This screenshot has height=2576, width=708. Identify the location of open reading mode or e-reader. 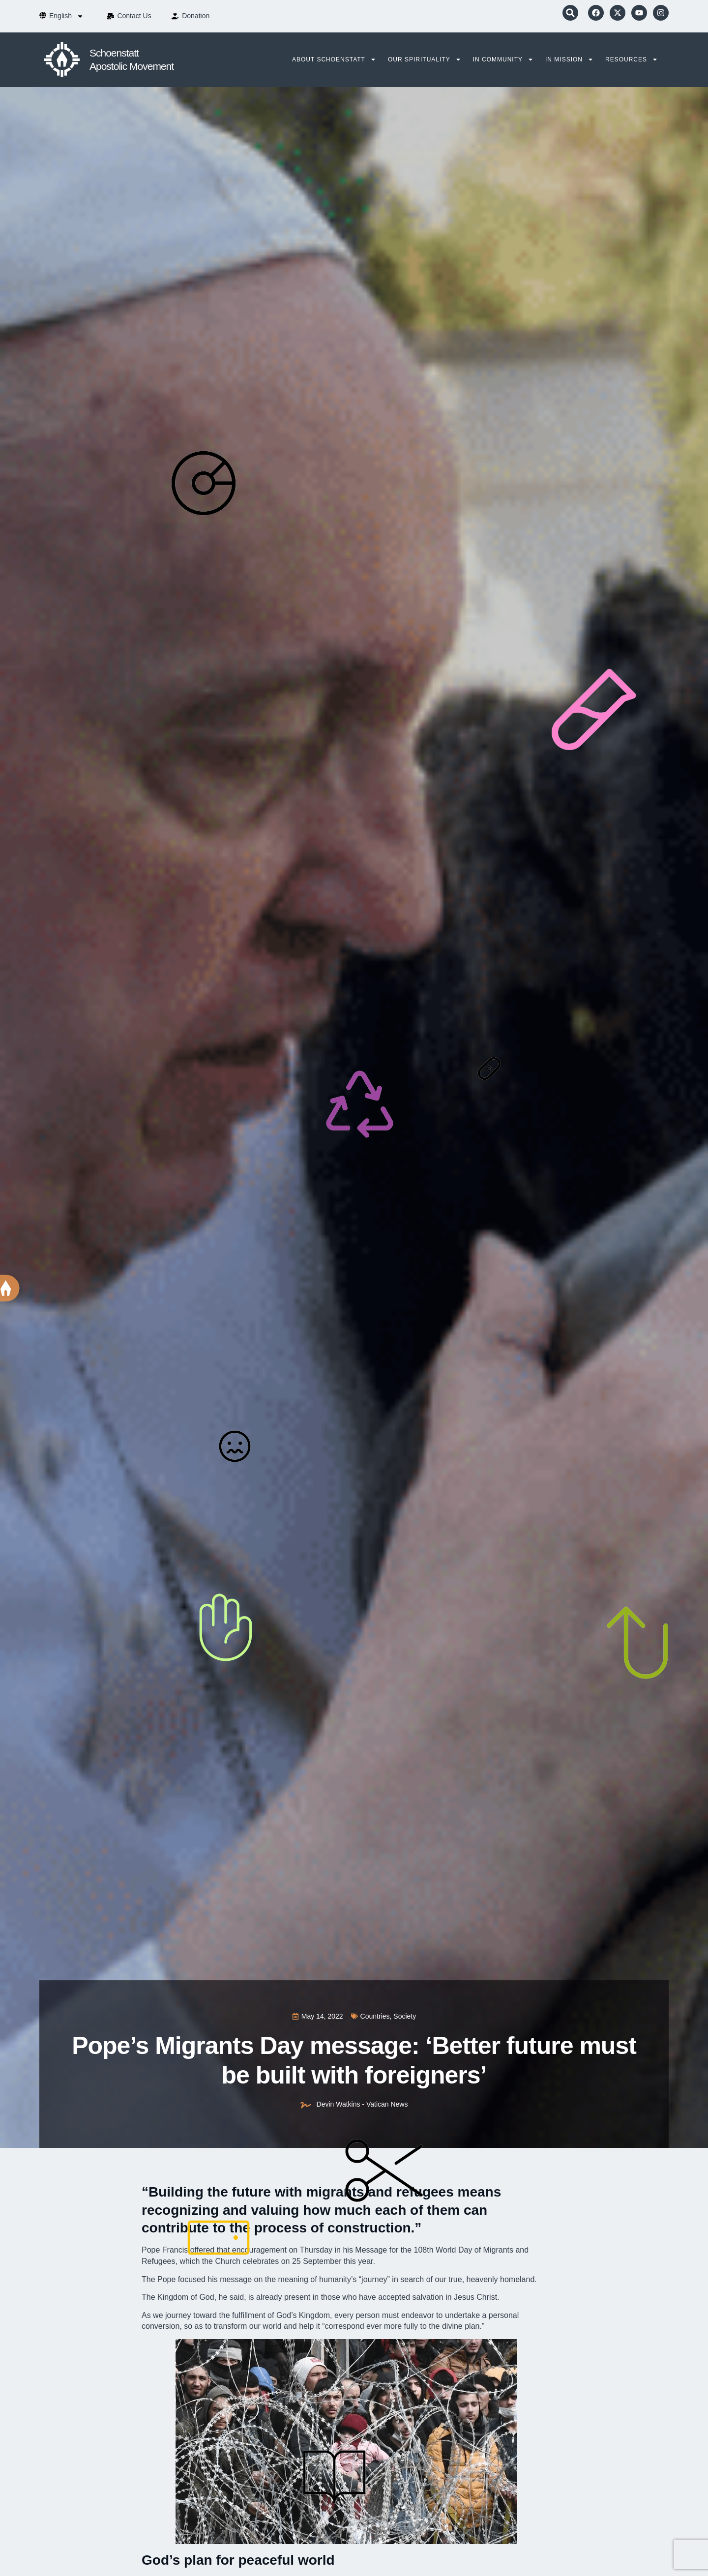
(334, 2472).